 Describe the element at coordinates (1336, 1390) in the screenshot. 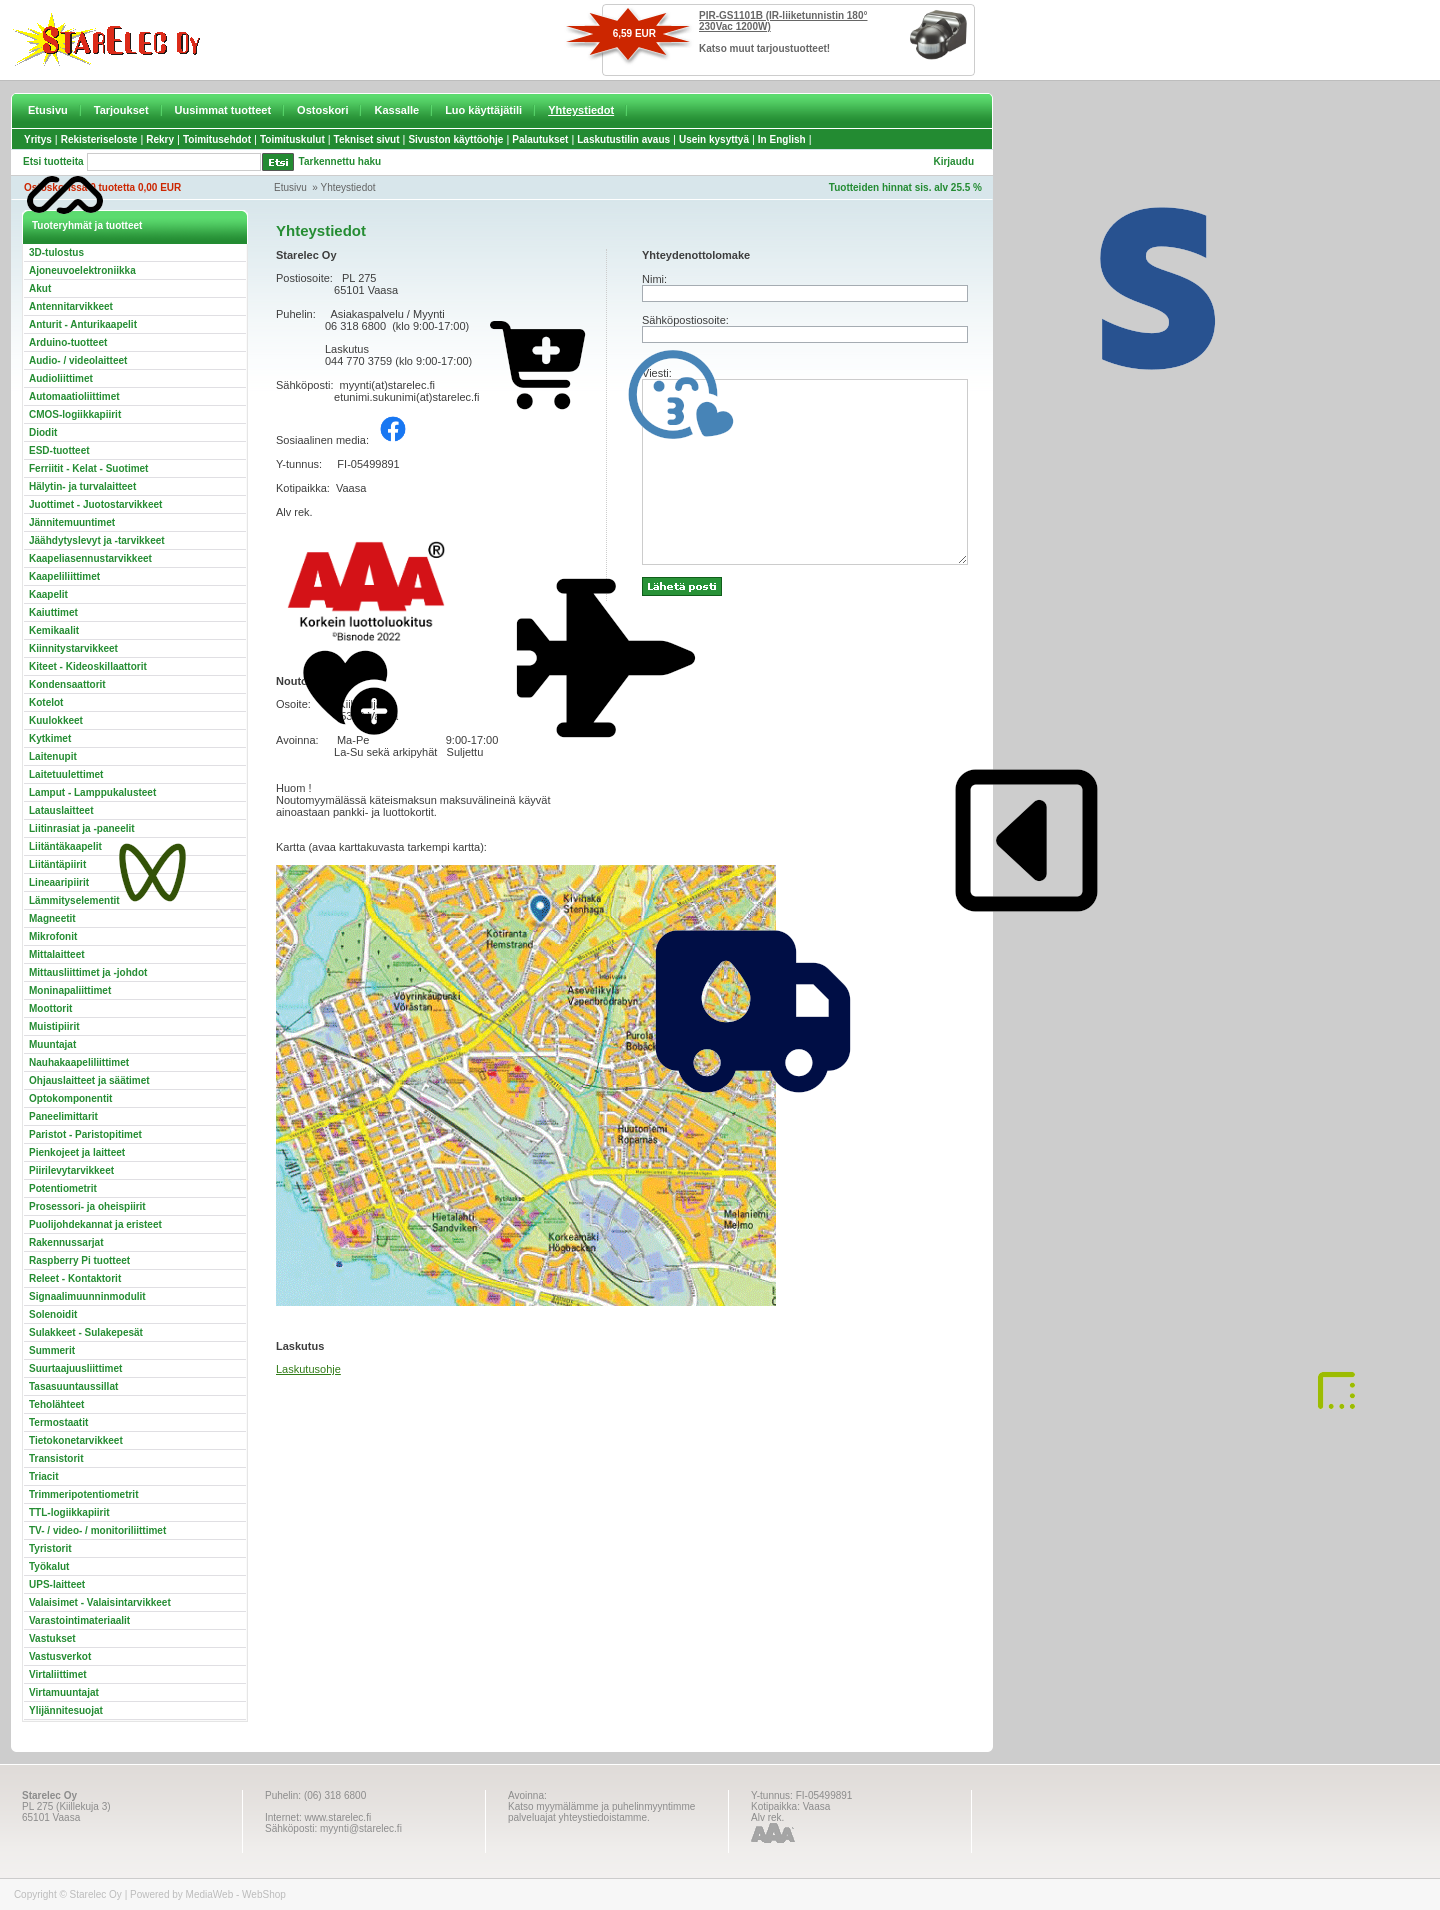

I see `select border style for an element` at that location.